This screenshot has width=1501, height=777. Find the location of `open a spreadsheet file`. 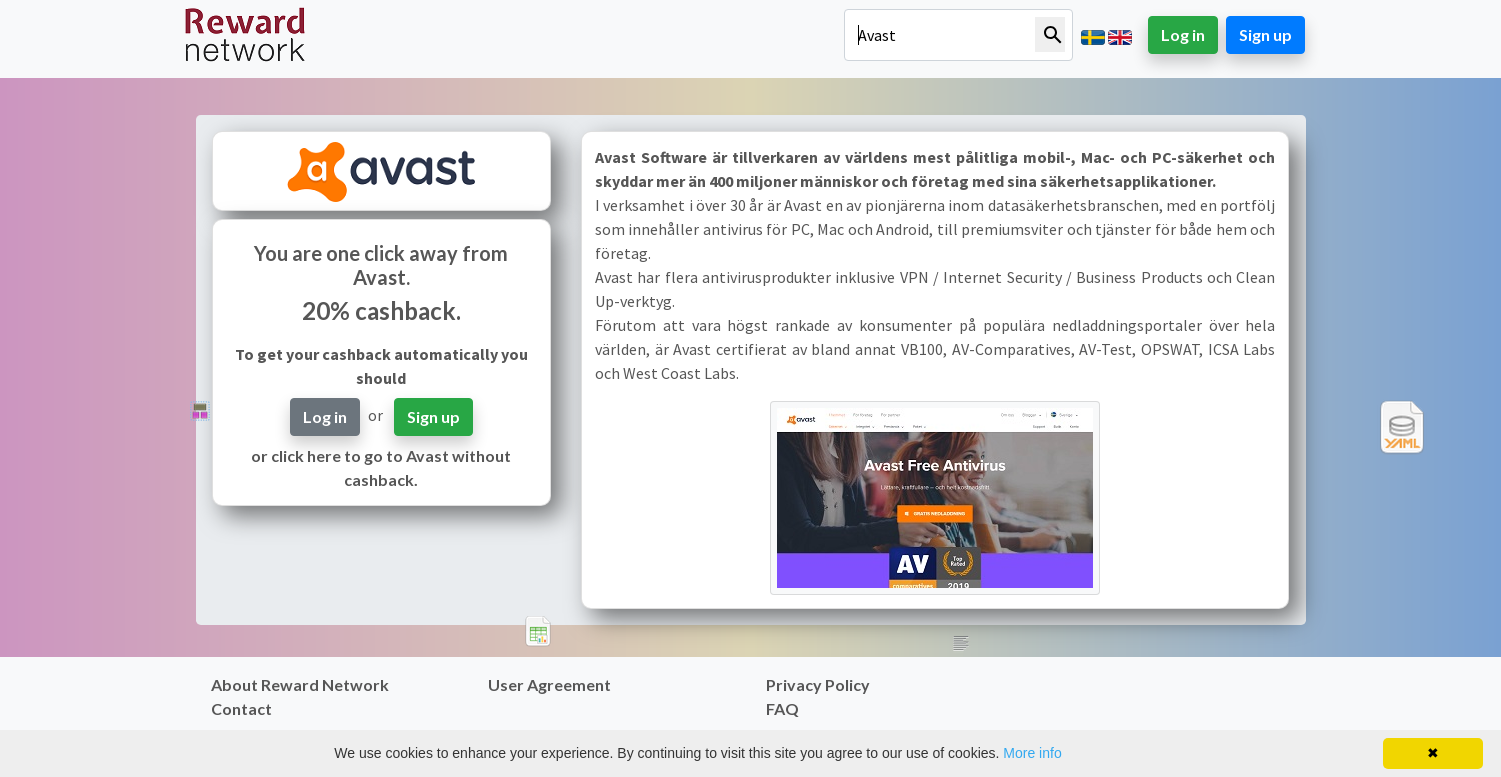

open a spreadsheet file is located at coordinates (538, 631).